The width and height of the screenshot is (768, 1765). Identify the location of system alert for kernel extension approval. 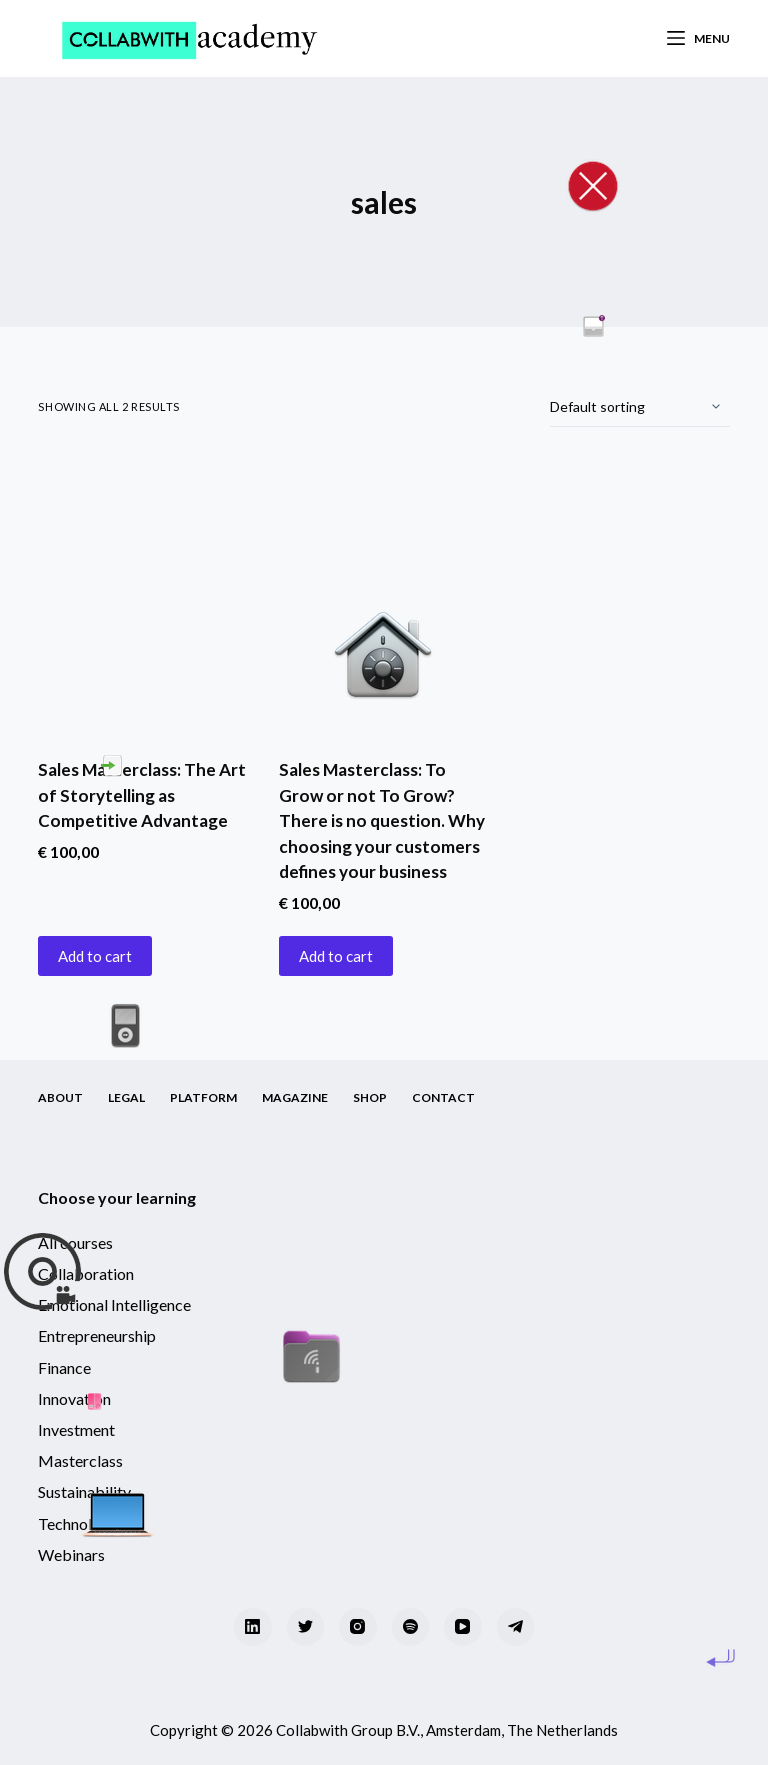
(383, 656).